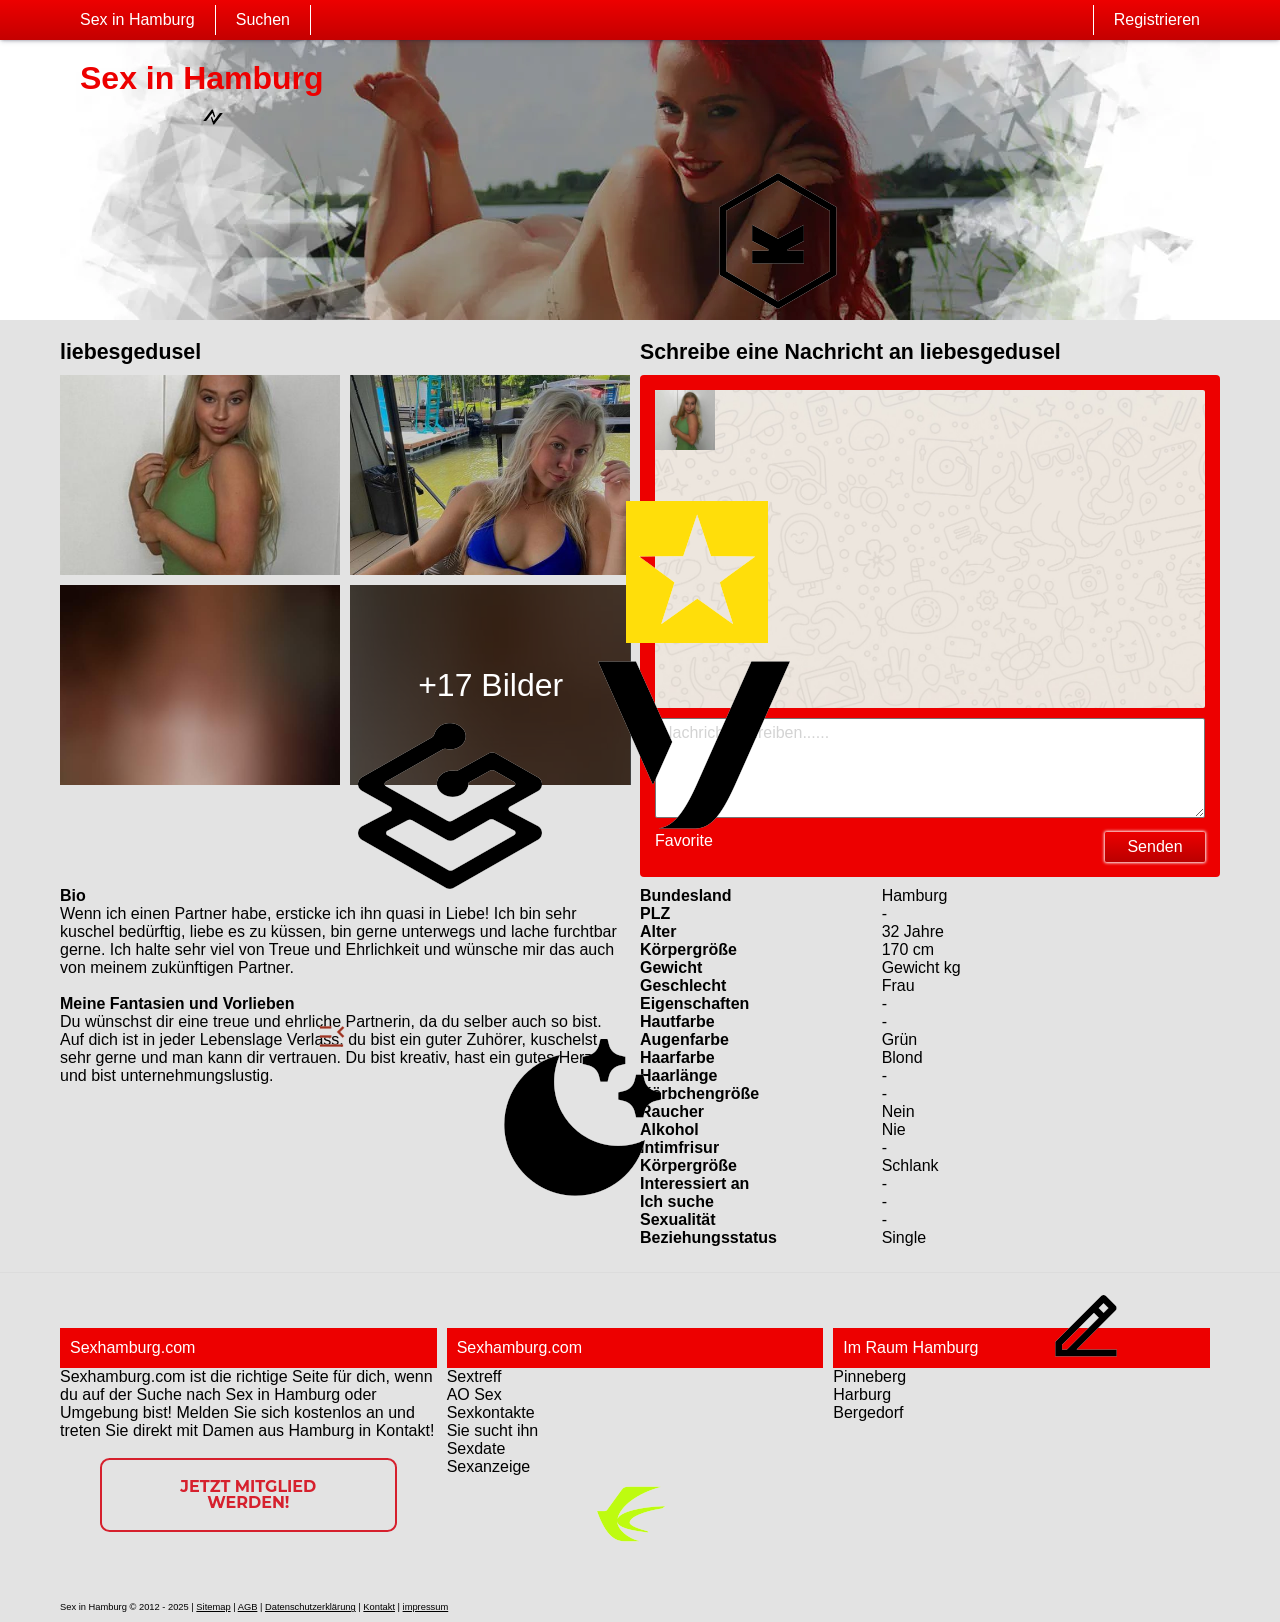 This screenshot has width=1280, height=1622. What do you see at coordinates (778, 241) in the screenshot?
I see `kirby CMS logo` at bounding box center [778, 241].